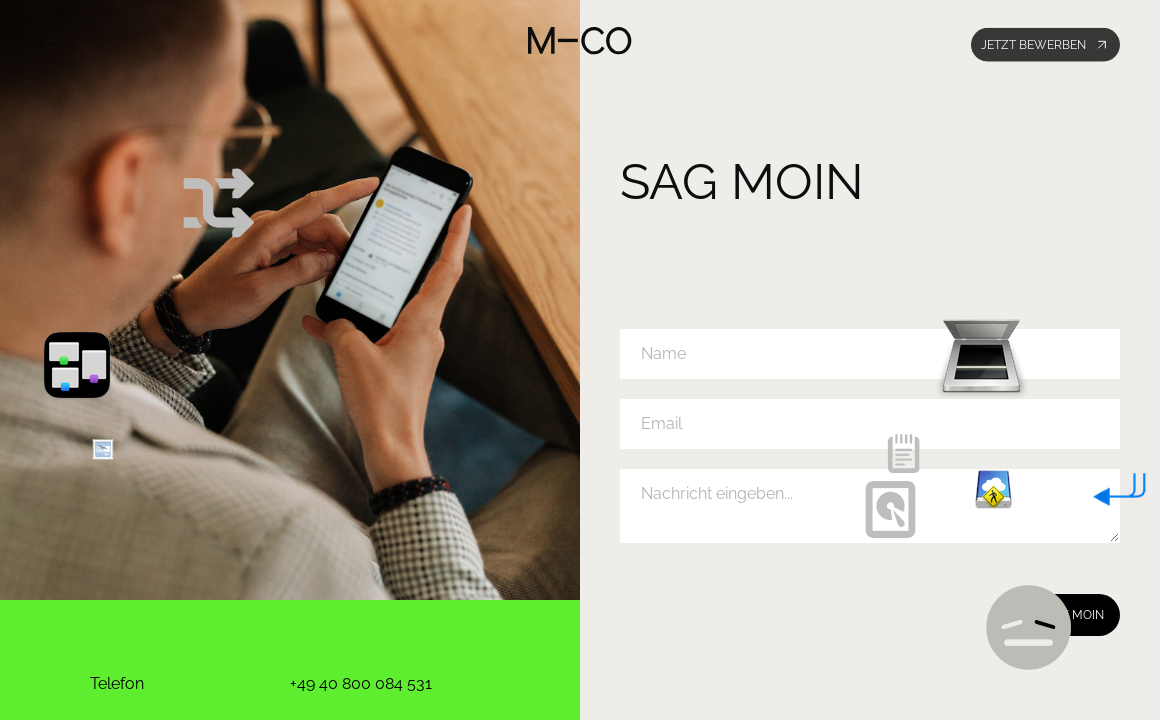 This screenshot has height=720, width=1160. Describe the element at coordinates (902, 453) in the screenshot. I see `open text editor application` at that location.